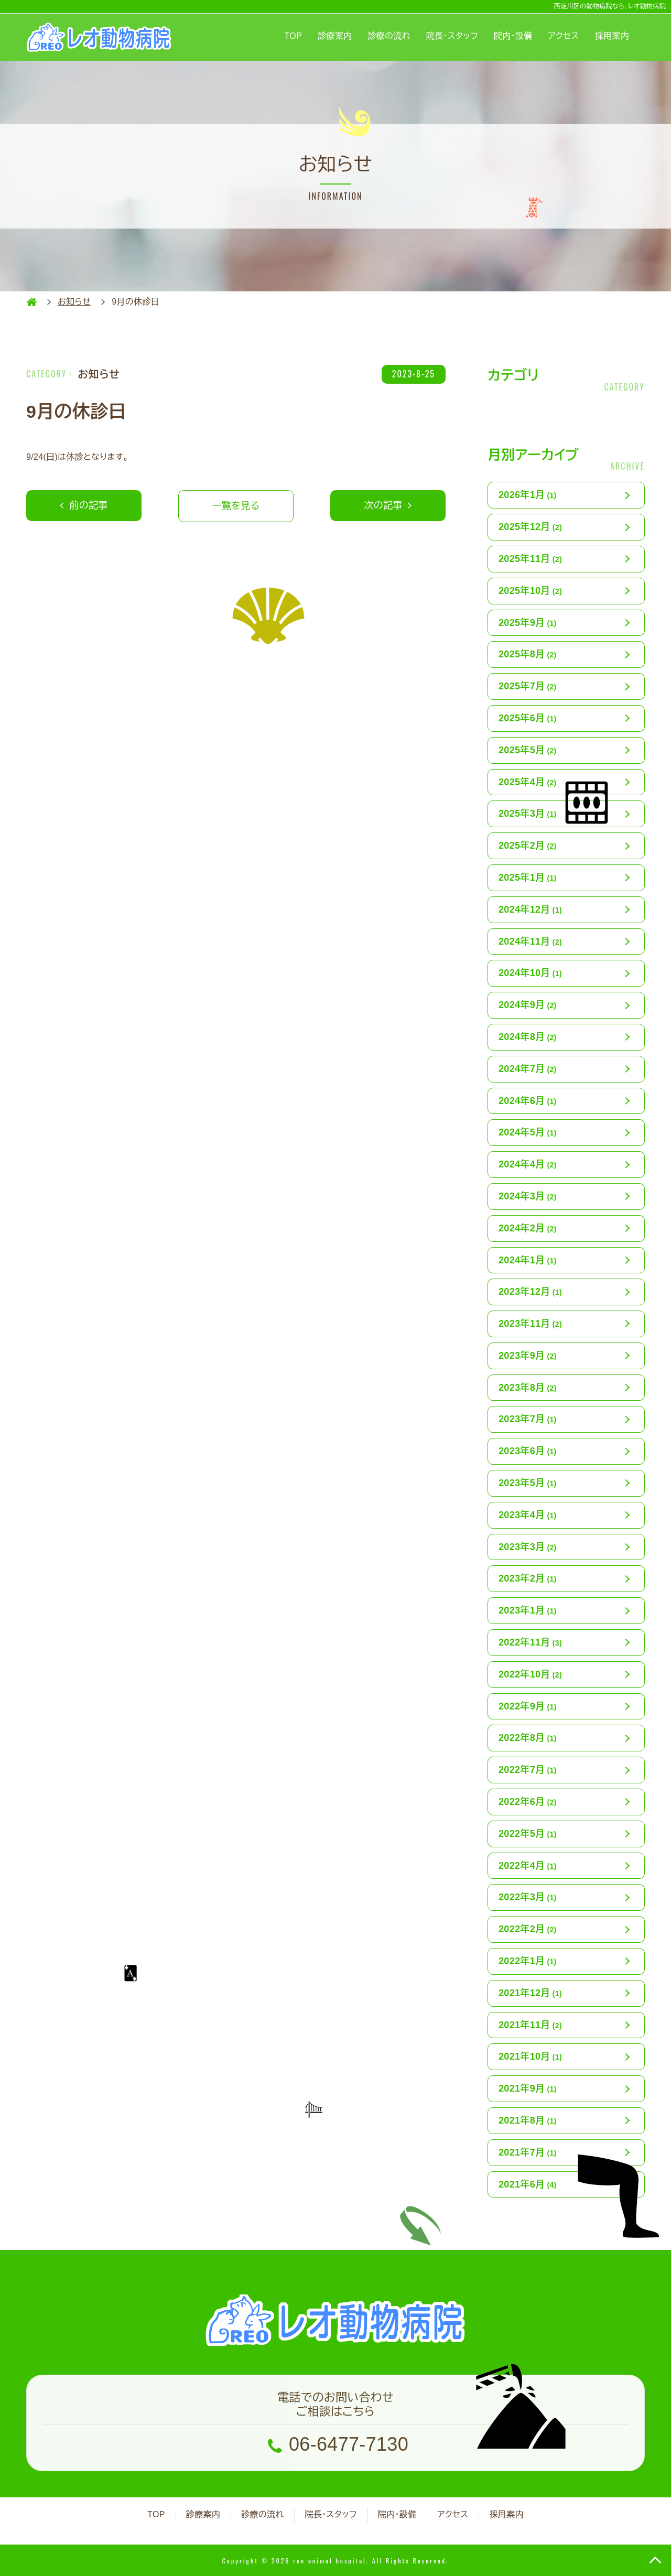 The width and height of the screenshot is (671, 2576). I want to click on rapidshare file hosting service logo, so click(420, 2226).